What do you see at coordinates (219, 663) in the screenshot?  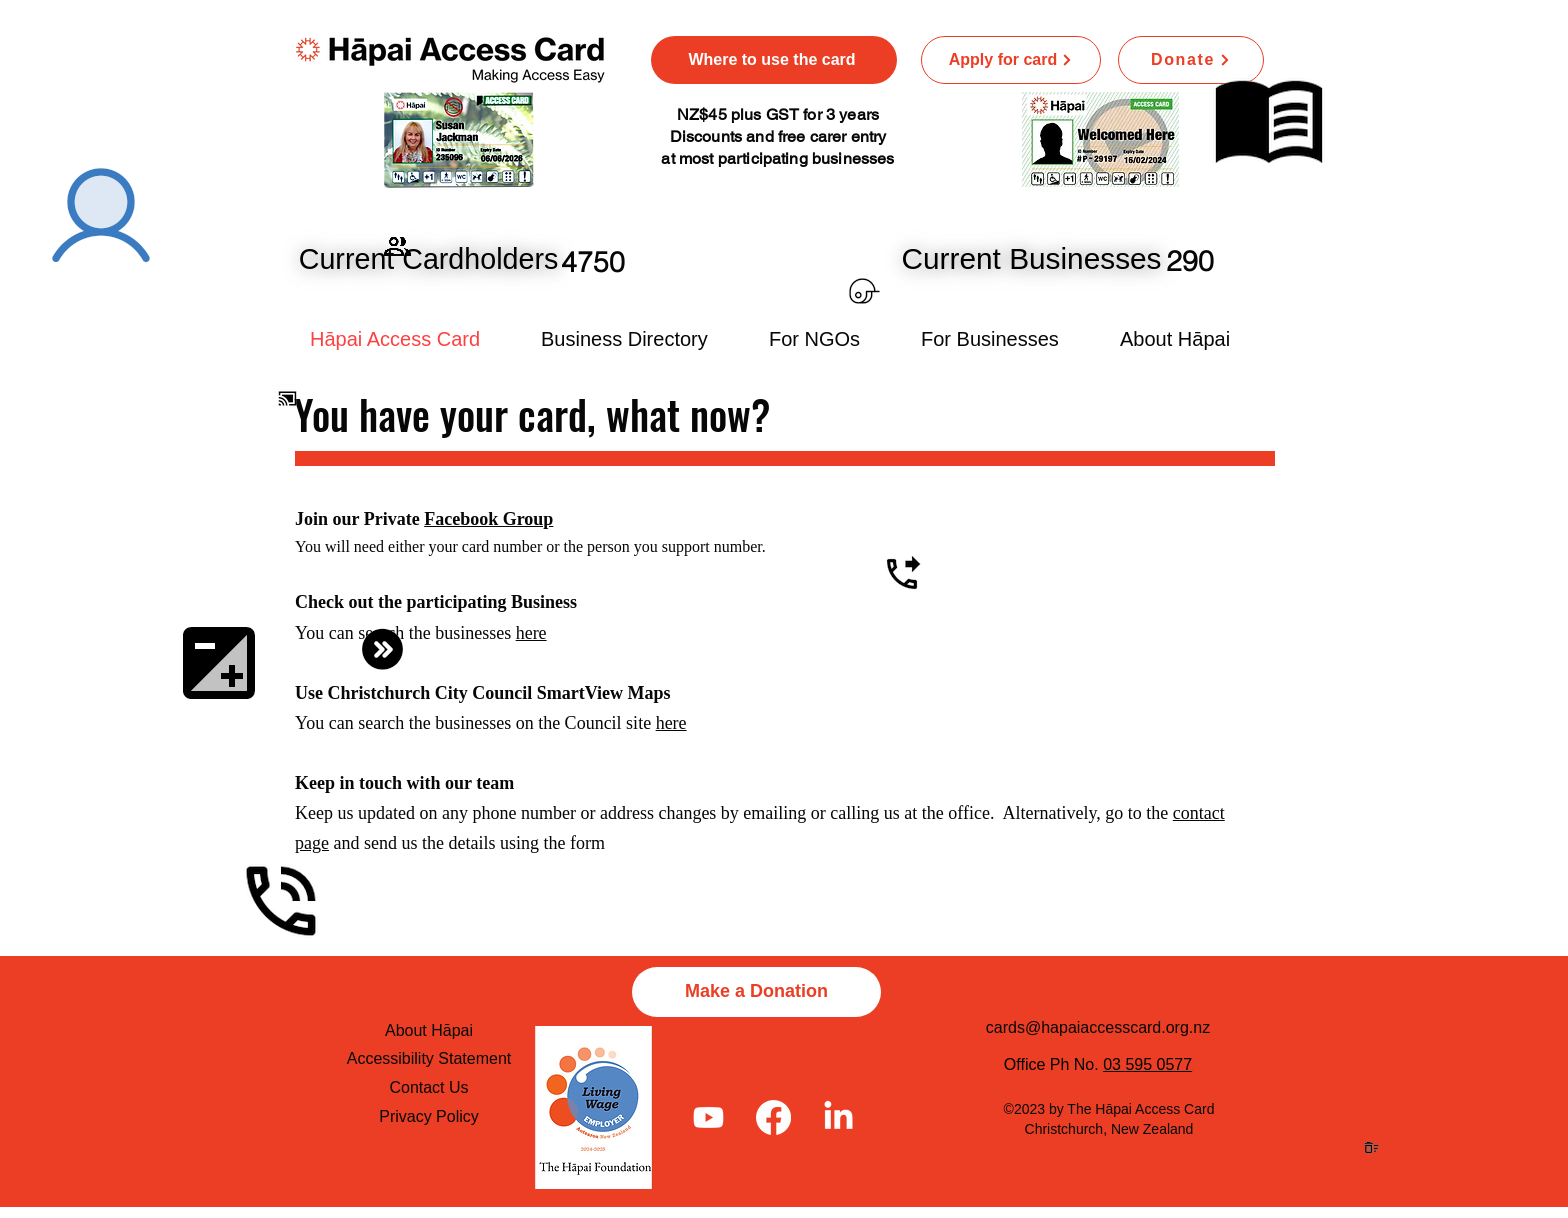 I see `adjust image exposure settings` at bounding box center [219, 663].